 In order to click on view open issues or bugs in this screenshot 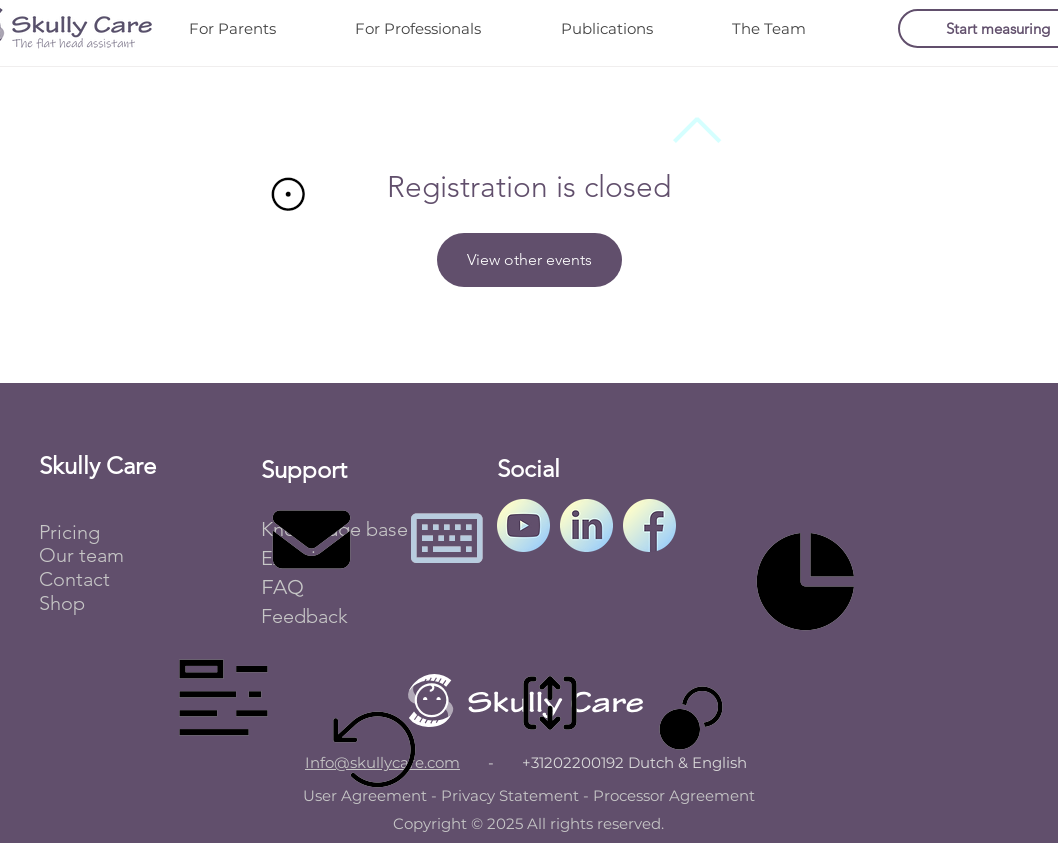, I will do `click(289, 195)`.